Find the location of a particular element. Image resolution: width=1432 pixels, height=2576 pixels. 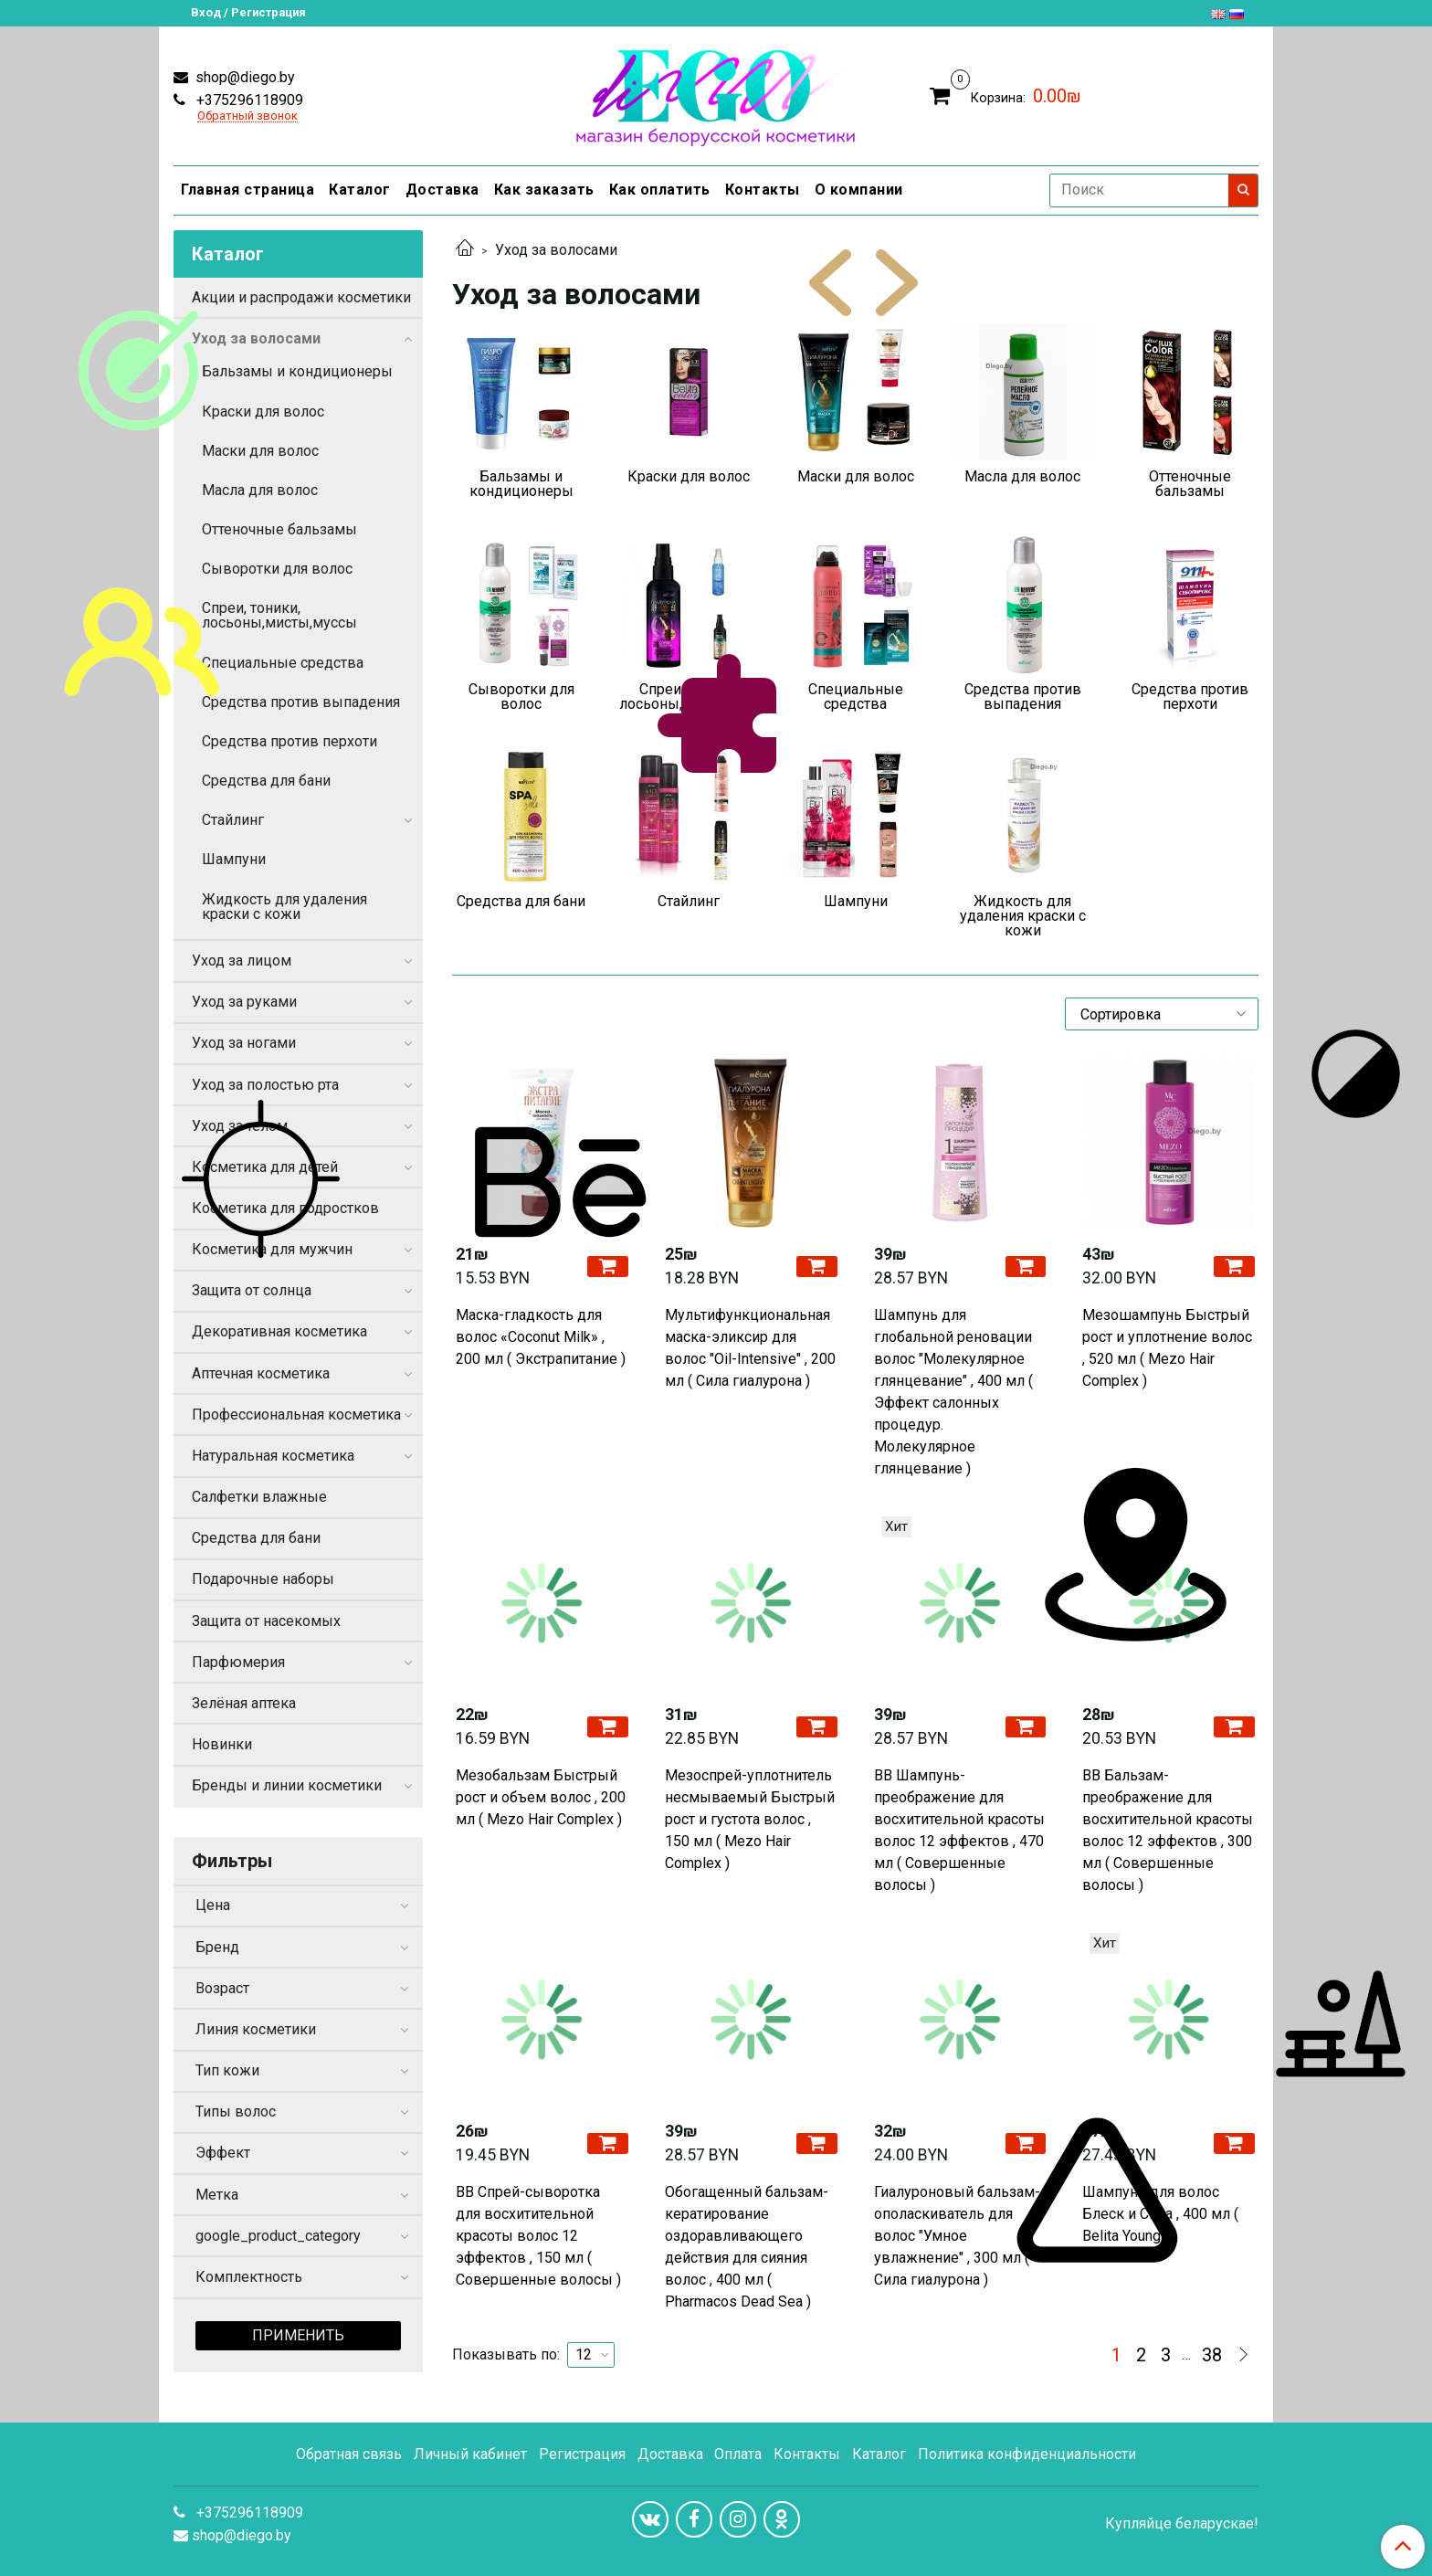

access current location is located at coordinates (260, 1178).